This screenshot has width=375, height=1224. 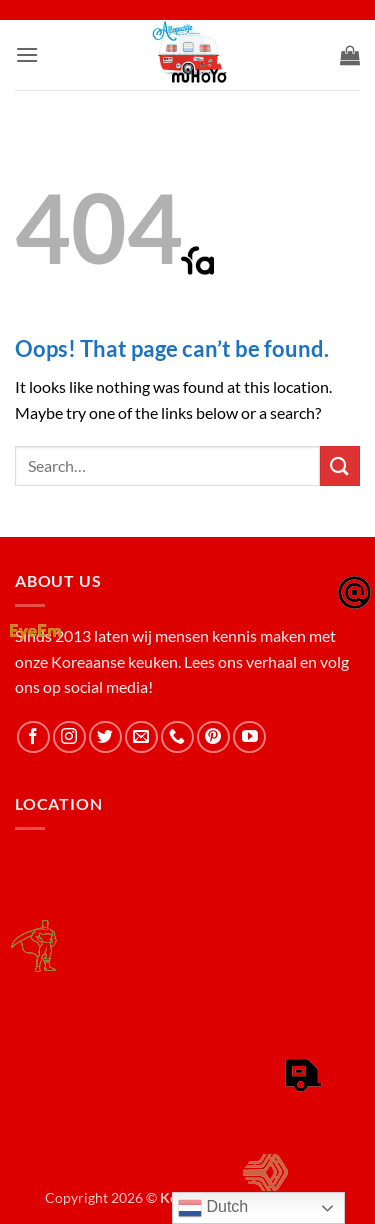 I want to click on open the EyeEm photography app, so click(x=35, y=632).